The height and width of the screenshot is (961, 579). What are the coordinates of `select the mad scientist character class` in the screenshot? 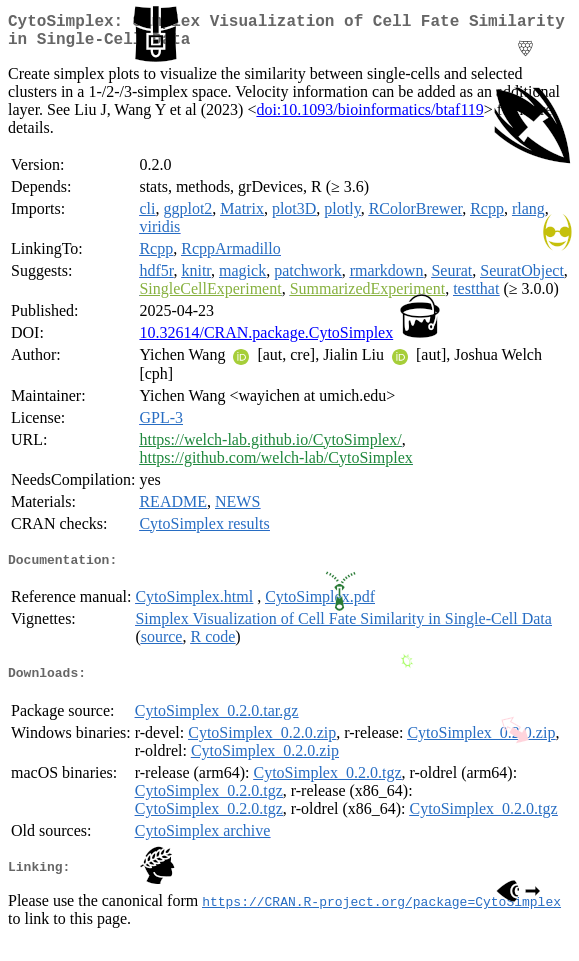 It's located at (558, 232).